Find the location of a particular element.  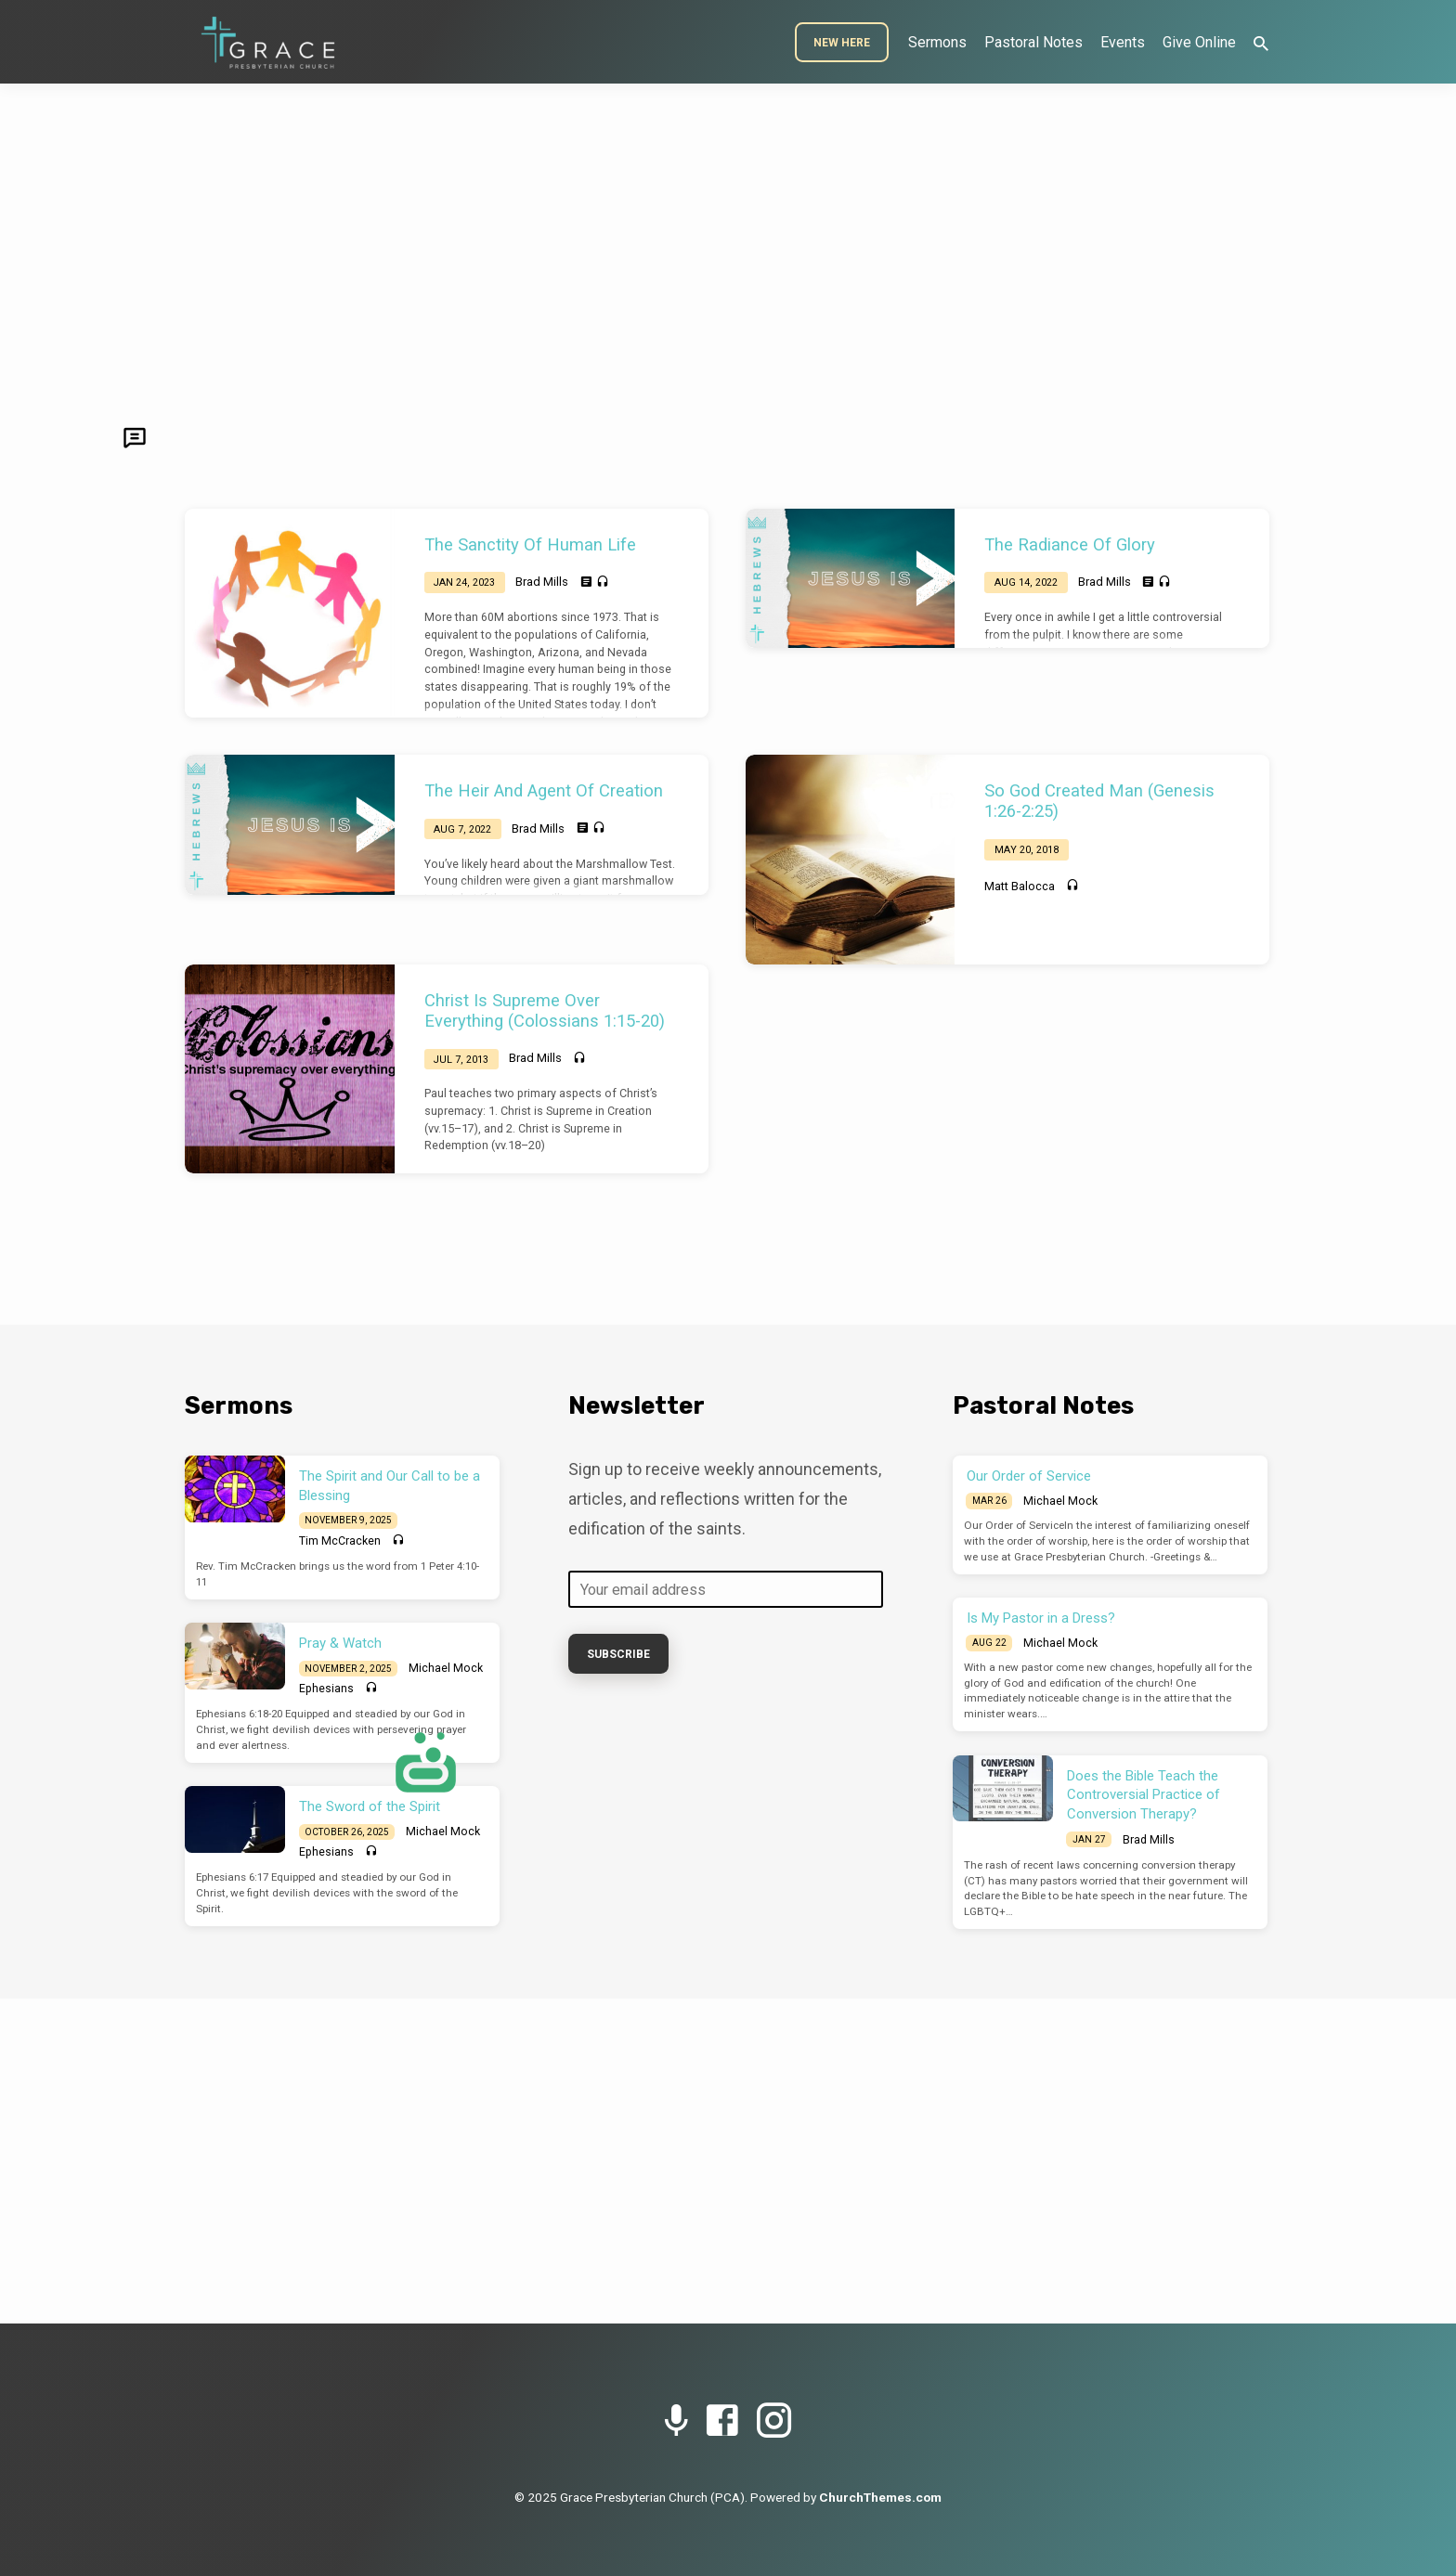

indicates hand washing or hygiene station is located at coordinates (425, 1766).